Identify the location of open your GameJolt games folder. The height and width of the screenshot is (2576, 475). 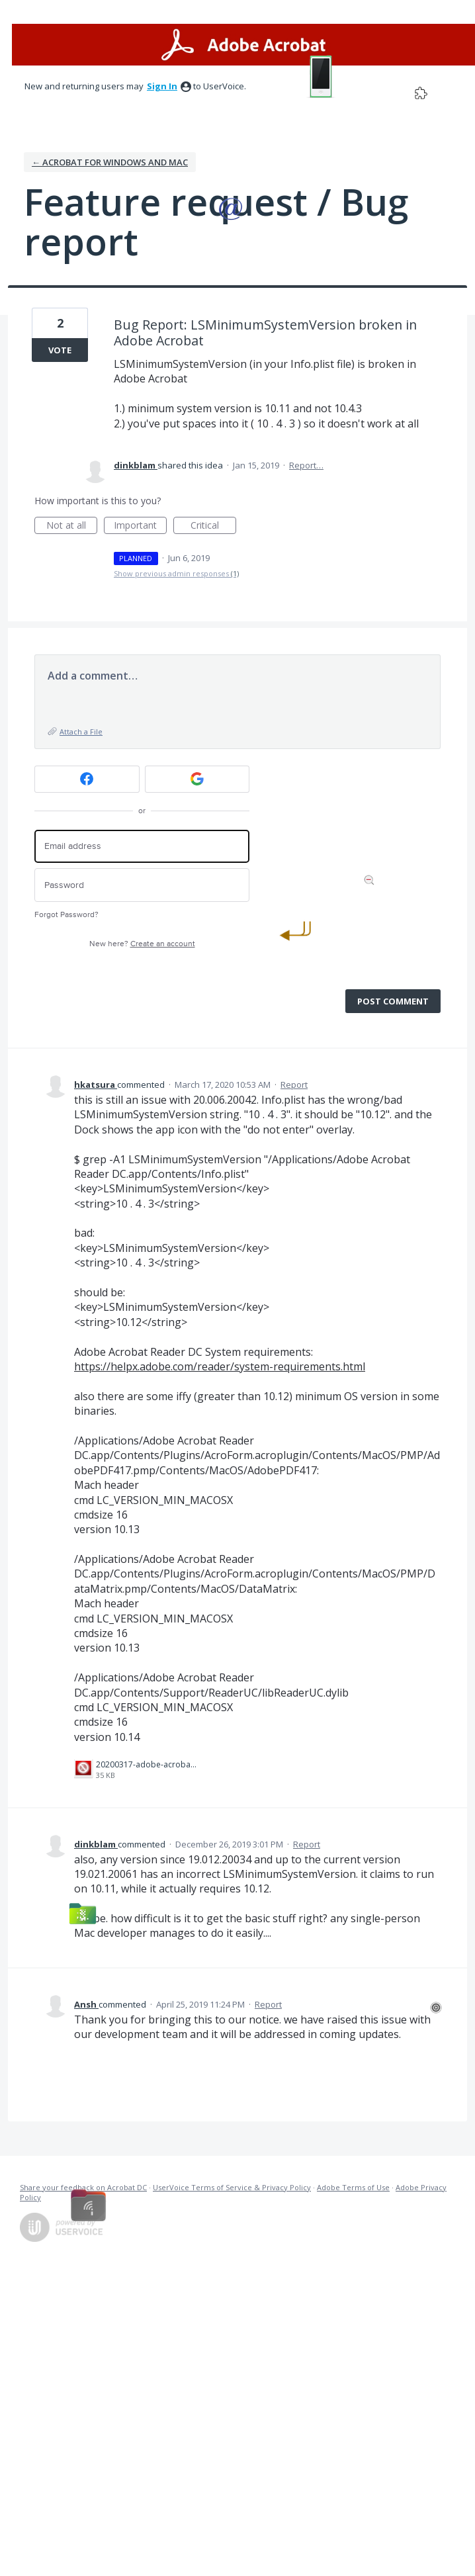
(83, 1914).